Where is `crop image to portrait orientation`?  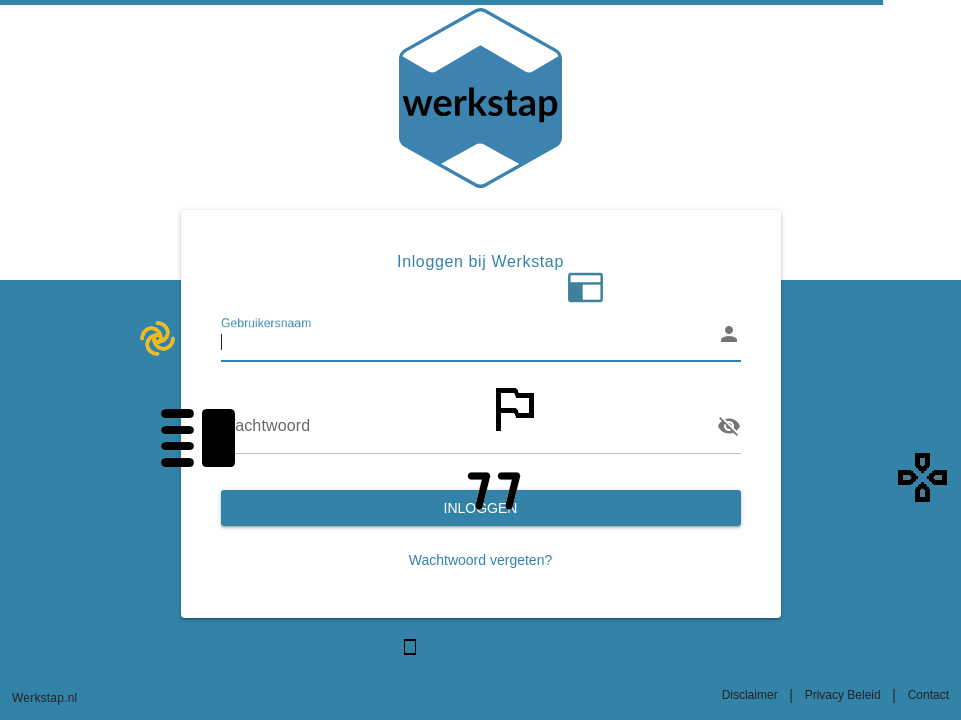 crop image to portrait orientation is located at coordinates (410, 647).